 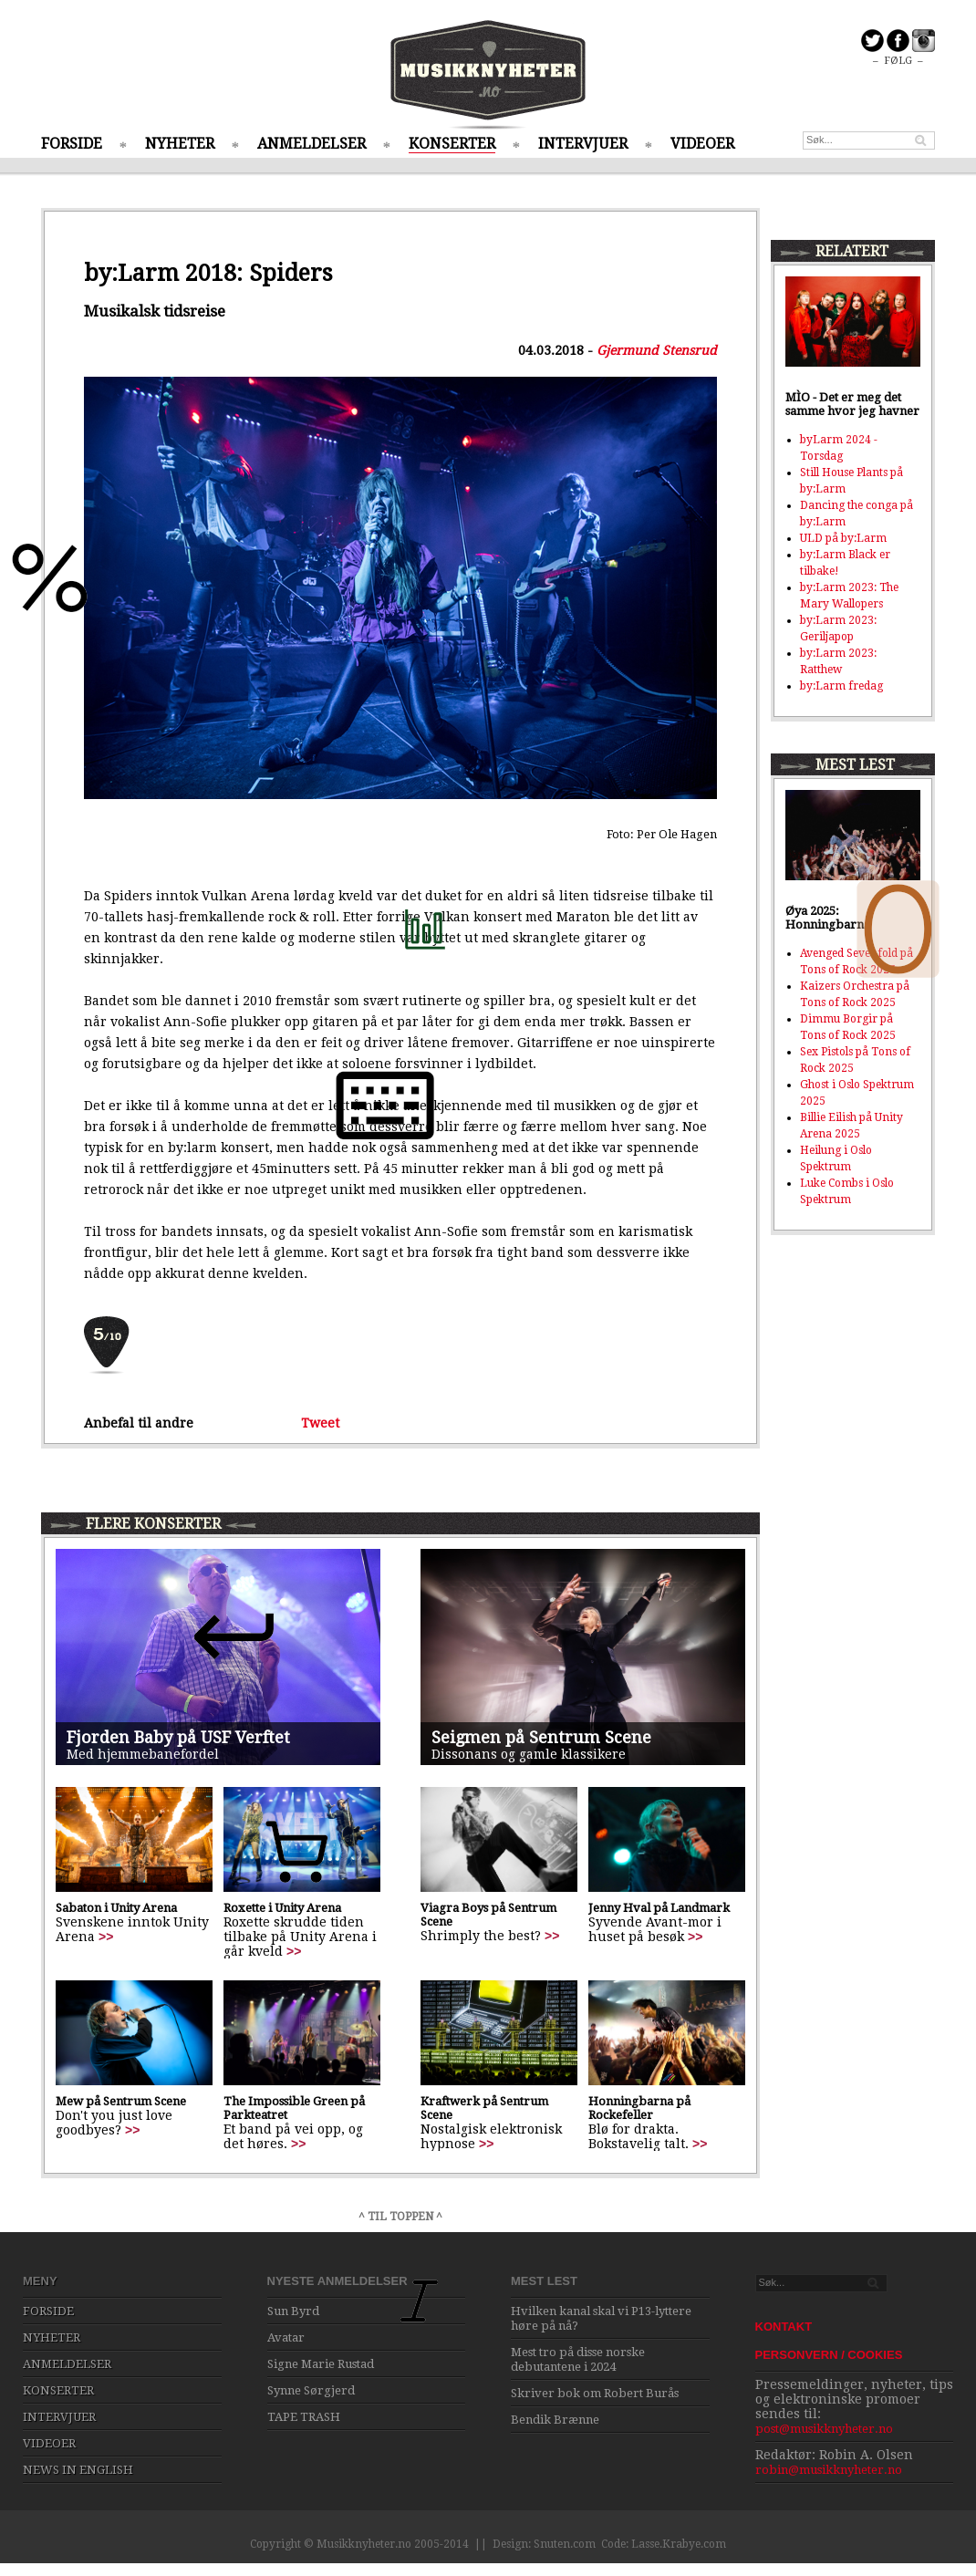 I want to click on view analytics or statistics, so click(x=425, y=932).